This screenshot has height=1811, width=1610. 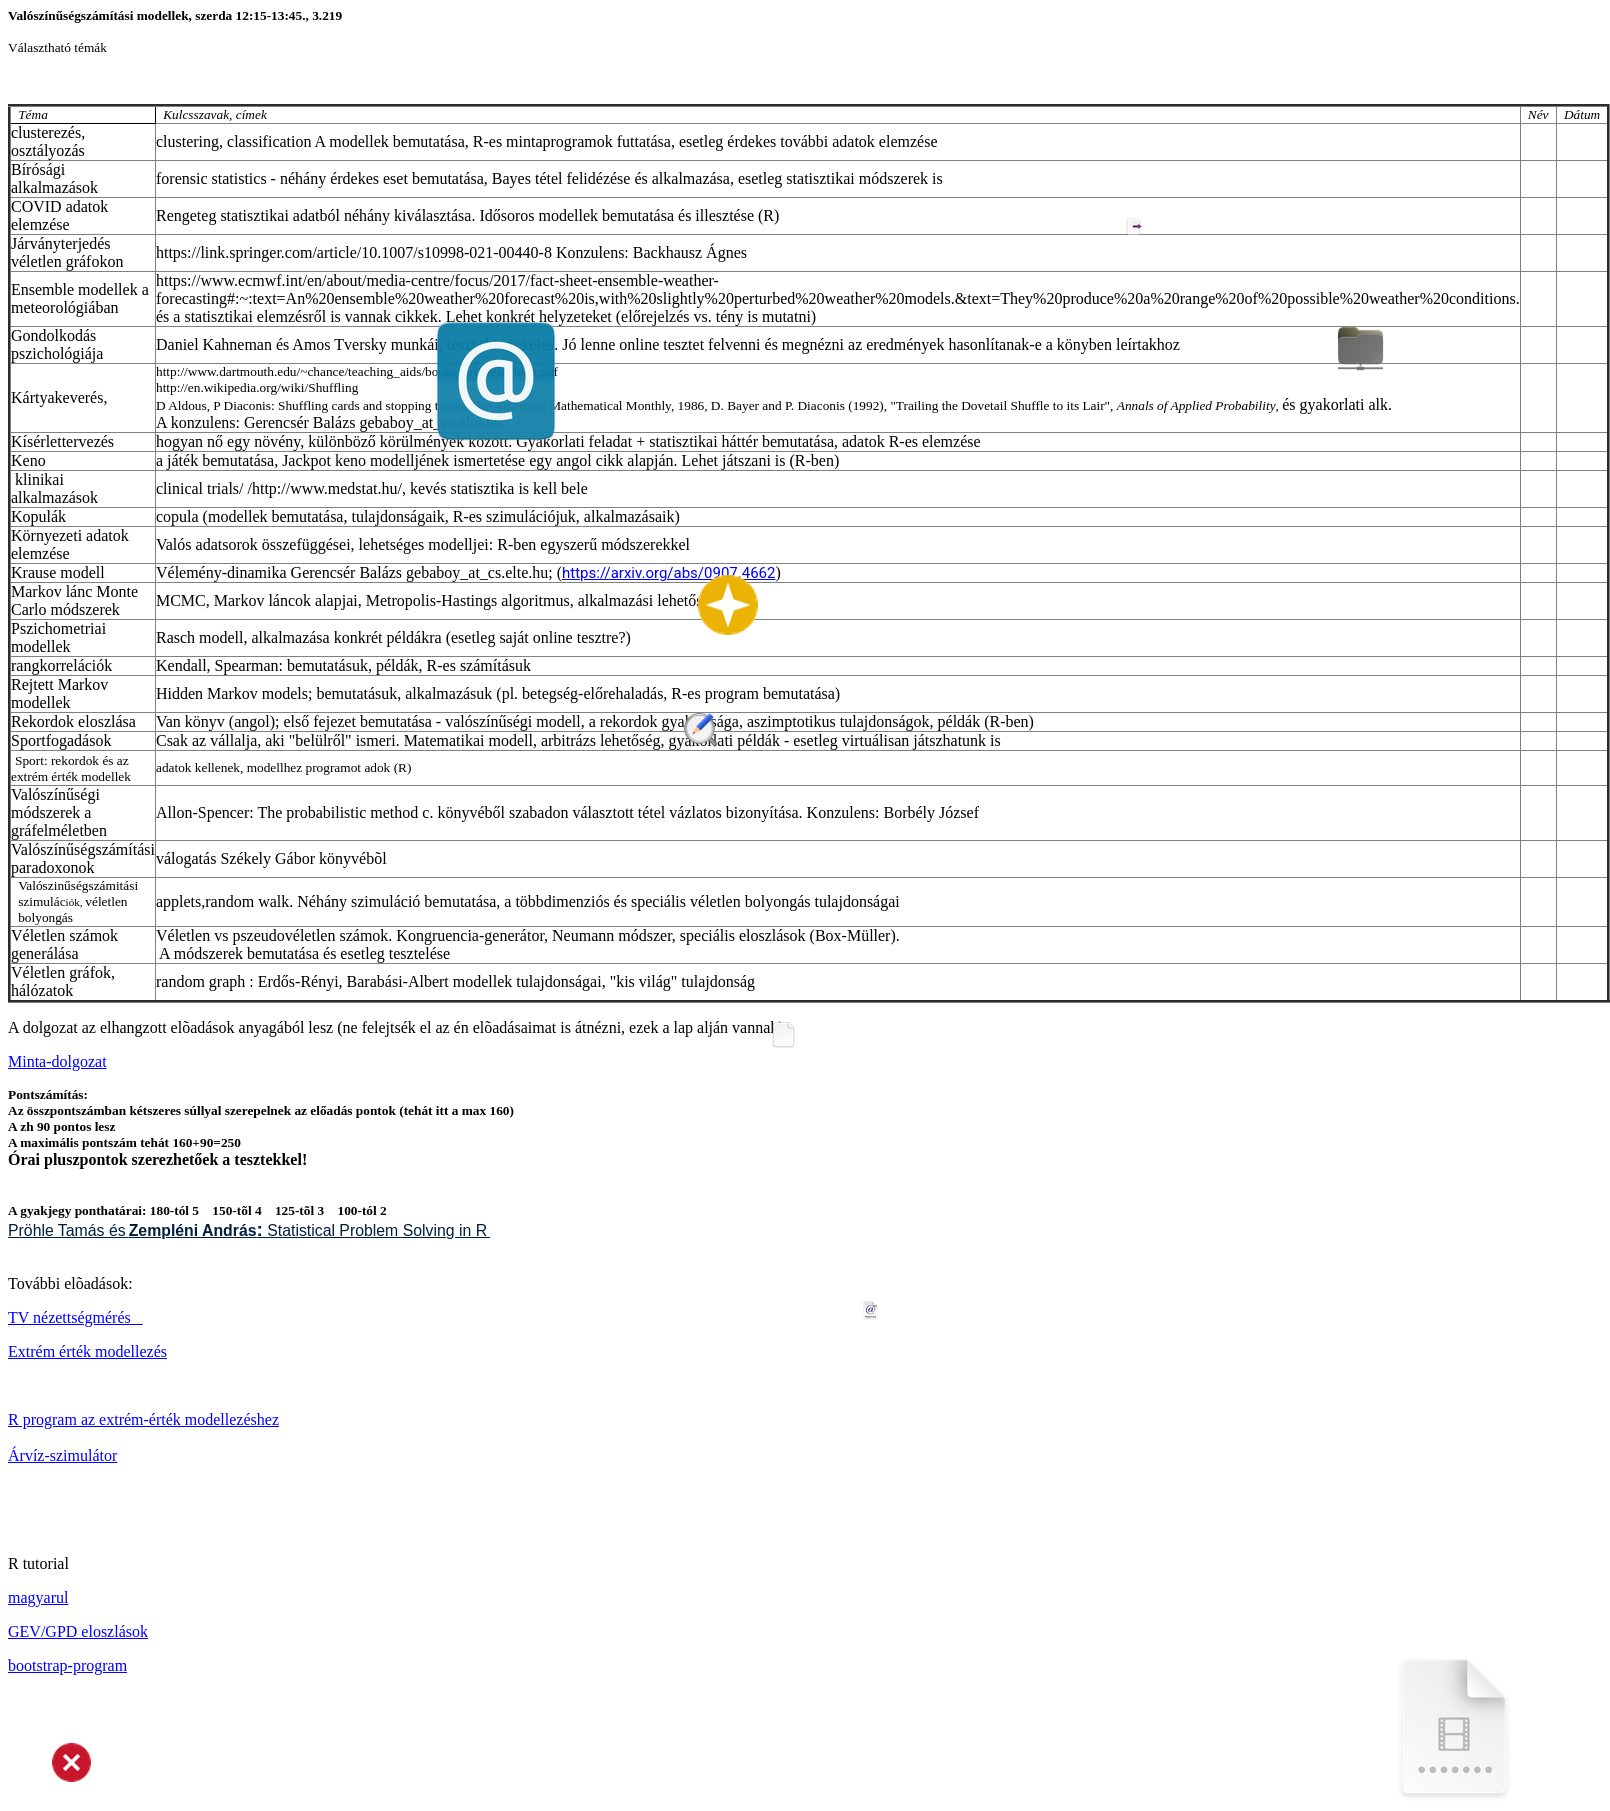 I want to click on mark a bluetooth device as trusted, so click(x=728, y=605).